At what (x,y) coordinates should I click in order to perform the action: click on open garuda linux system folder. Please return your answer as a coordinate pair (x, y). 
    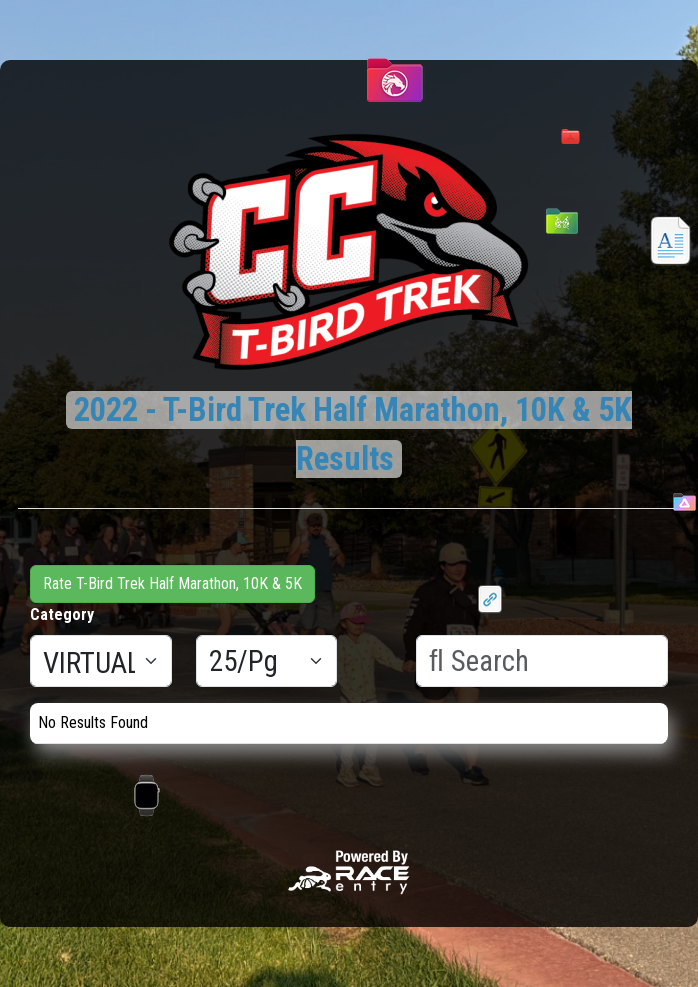
    Looking at the image, I should click on (394, 81).